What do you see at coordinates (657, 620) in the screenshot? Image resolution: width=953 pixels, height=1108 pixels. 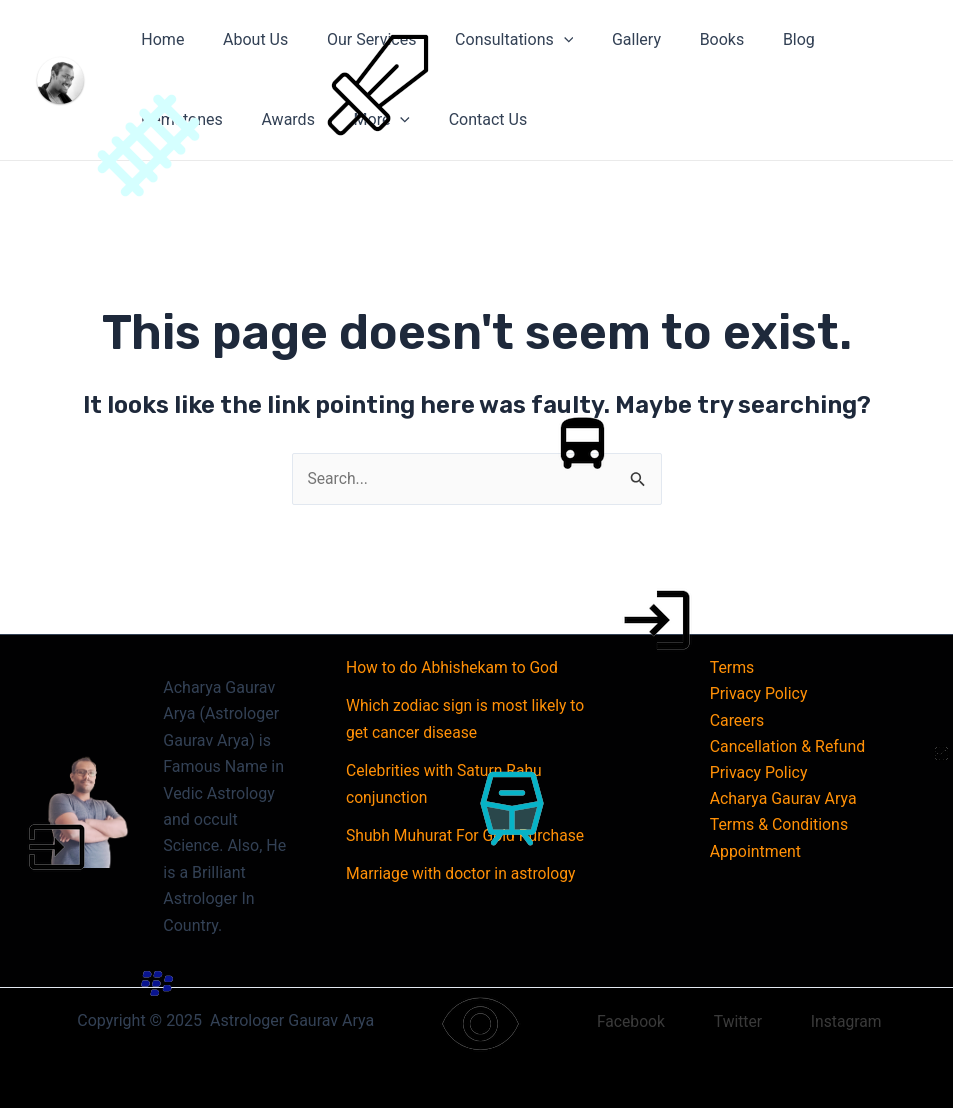 I see `sign in to your account` at bounding box center [657, 620].